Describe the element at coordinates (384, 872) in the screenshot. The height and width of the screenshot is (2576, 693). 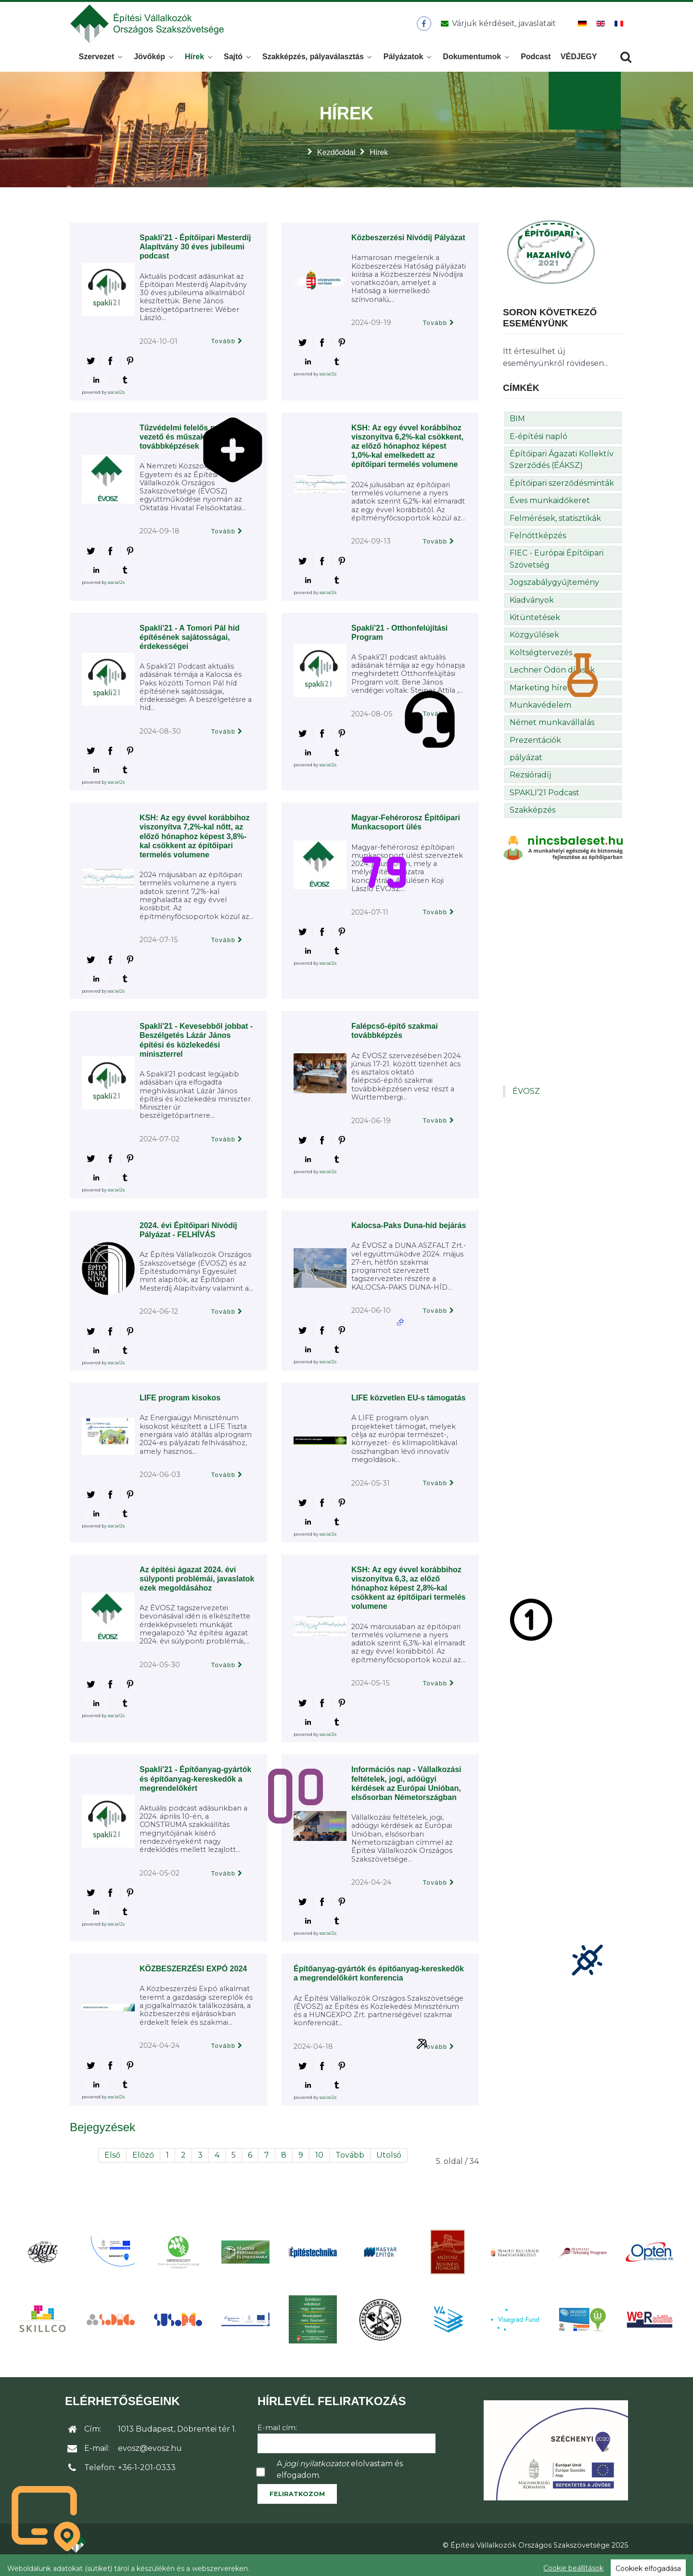
I see `indicates item number 79 in a list or sequence` at that location.